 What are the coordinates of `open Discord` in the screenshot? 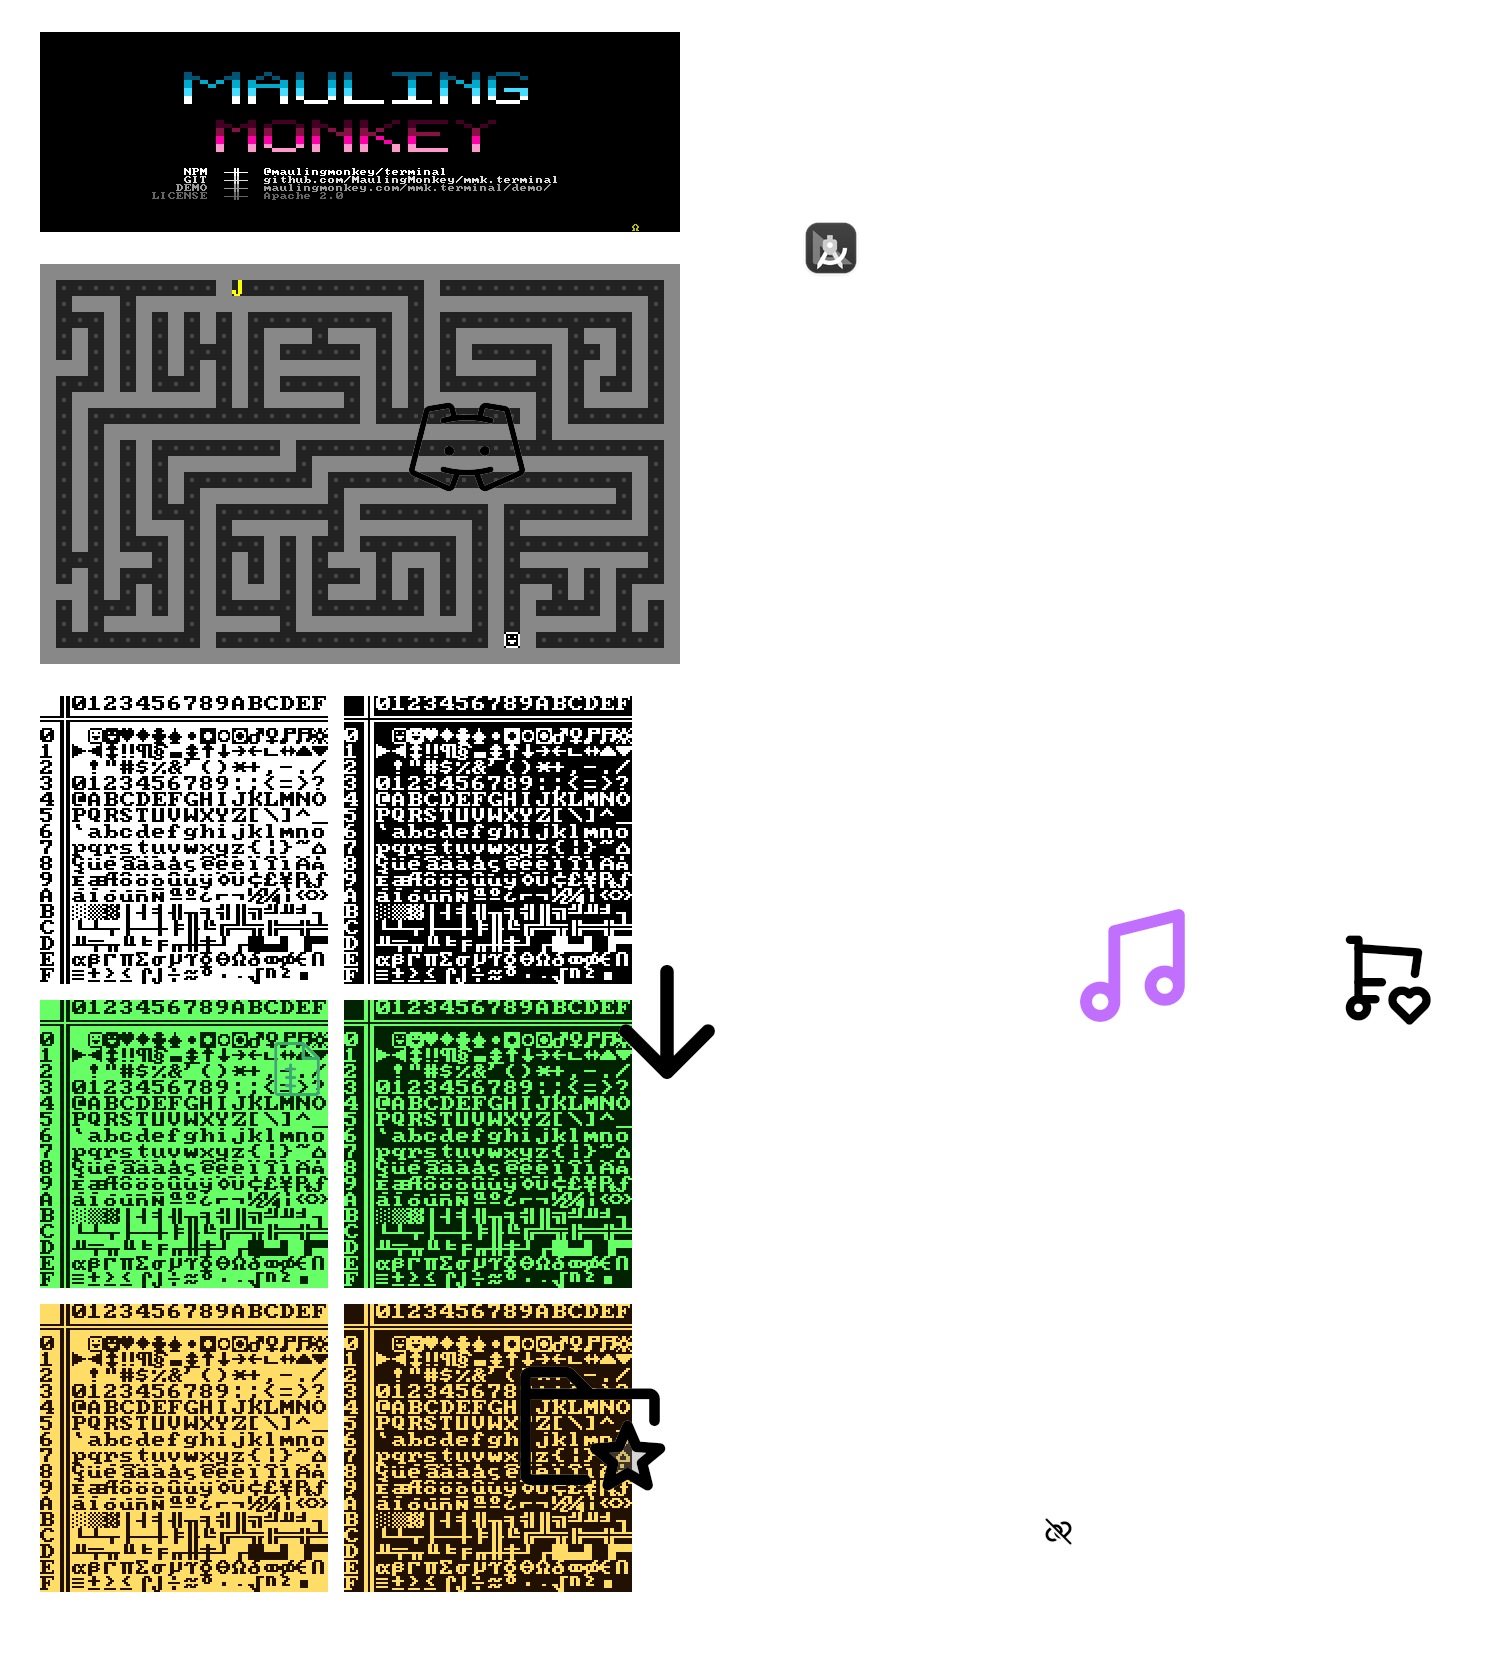 It's located at (467, 445).